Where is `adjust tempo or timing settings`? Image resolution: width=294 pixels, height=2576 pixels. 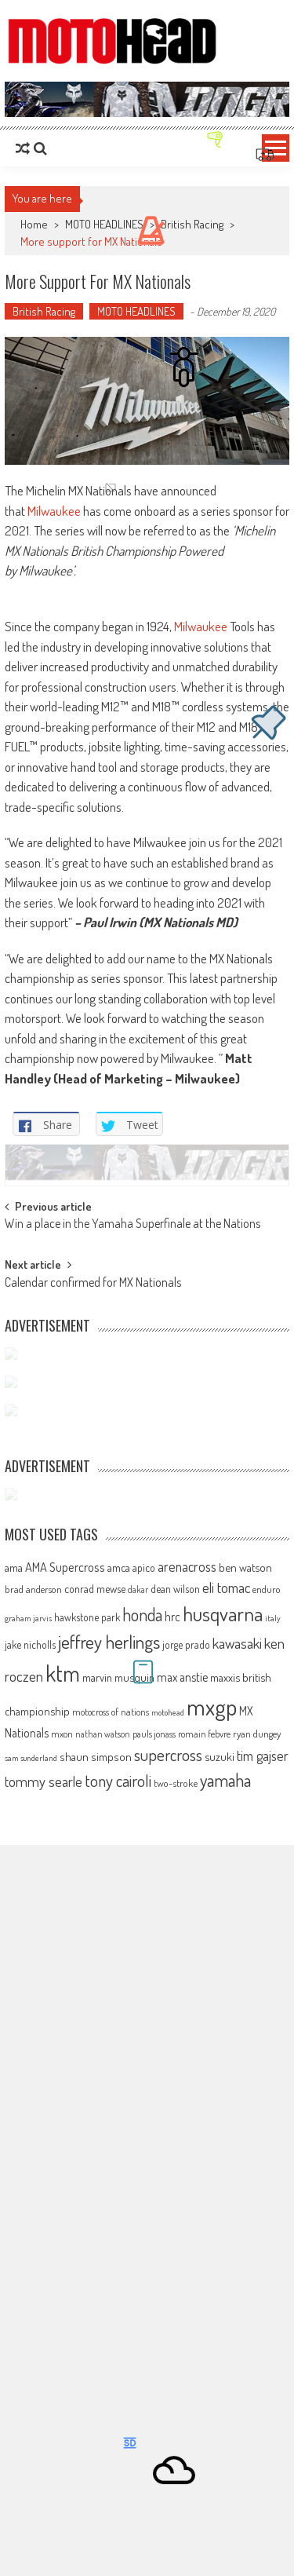 adjust tempo or timing settings is located at coordinates (151, 230).